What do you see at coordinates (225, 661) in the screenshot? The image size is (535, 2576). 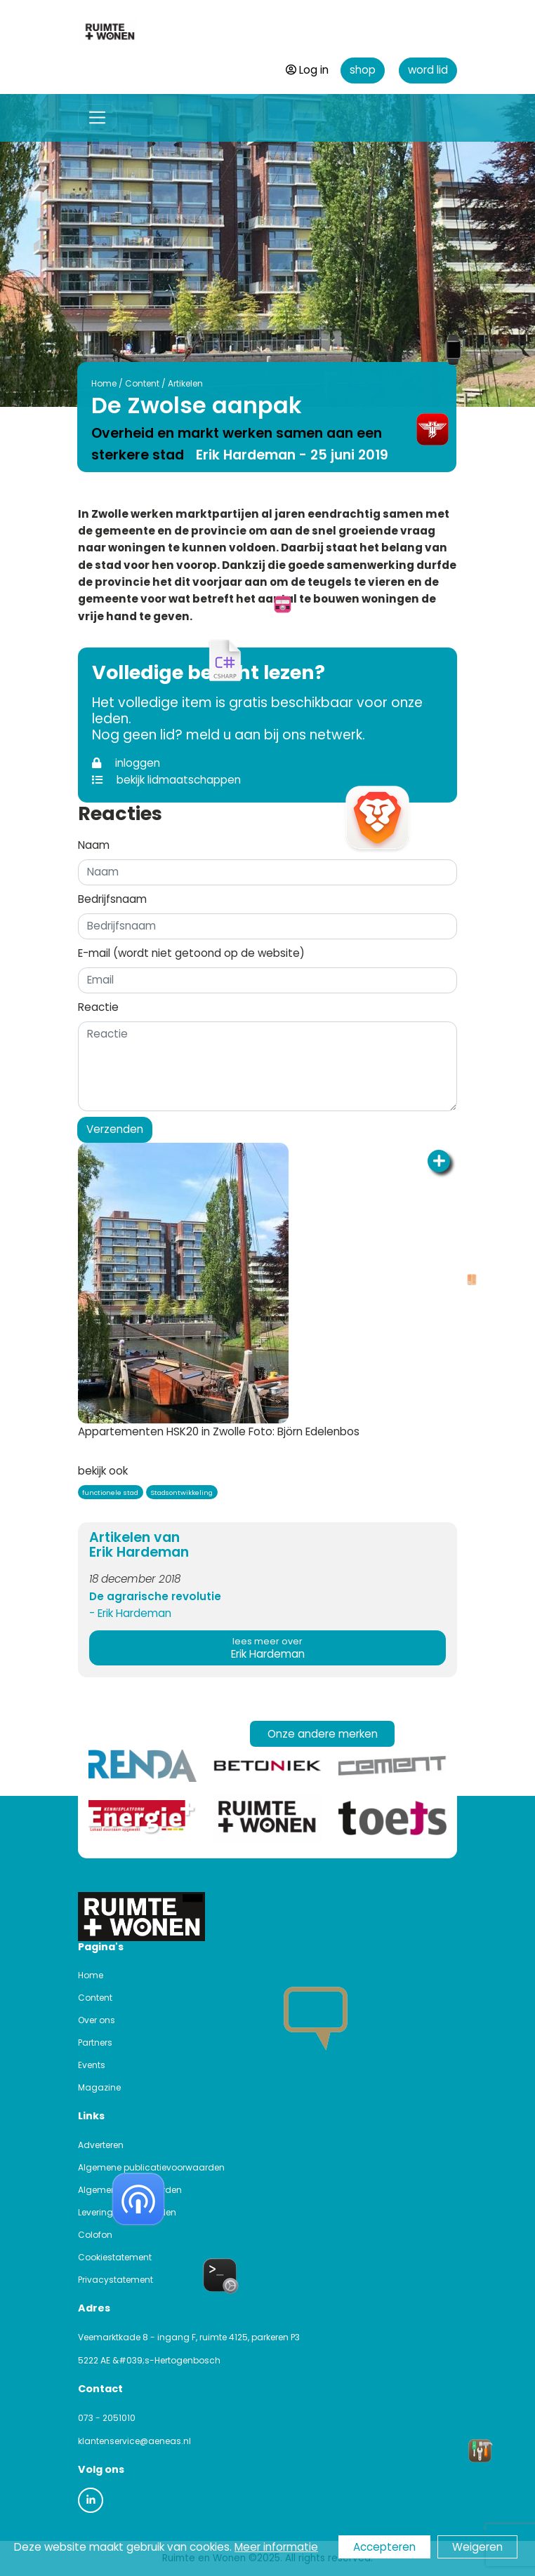 I see `a C# source code file` at bounding box center [225, 661].